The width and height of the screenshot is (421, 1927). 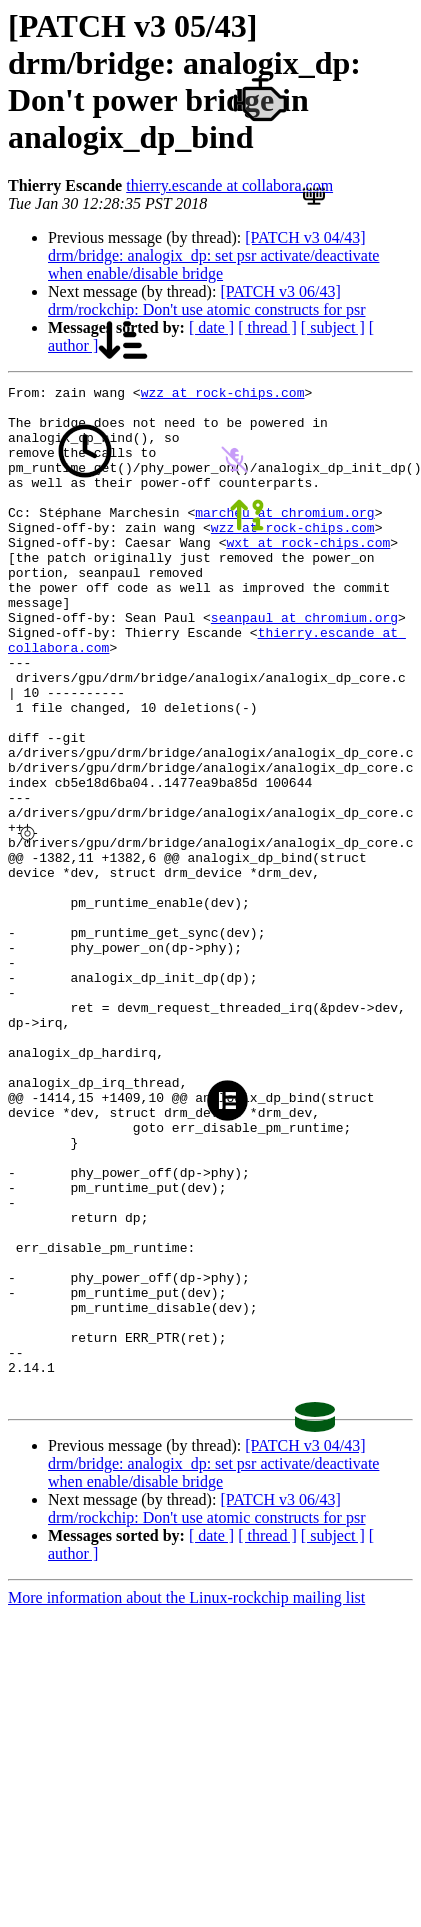 I want to click on mute your microphone, so click(x=234, y=459).